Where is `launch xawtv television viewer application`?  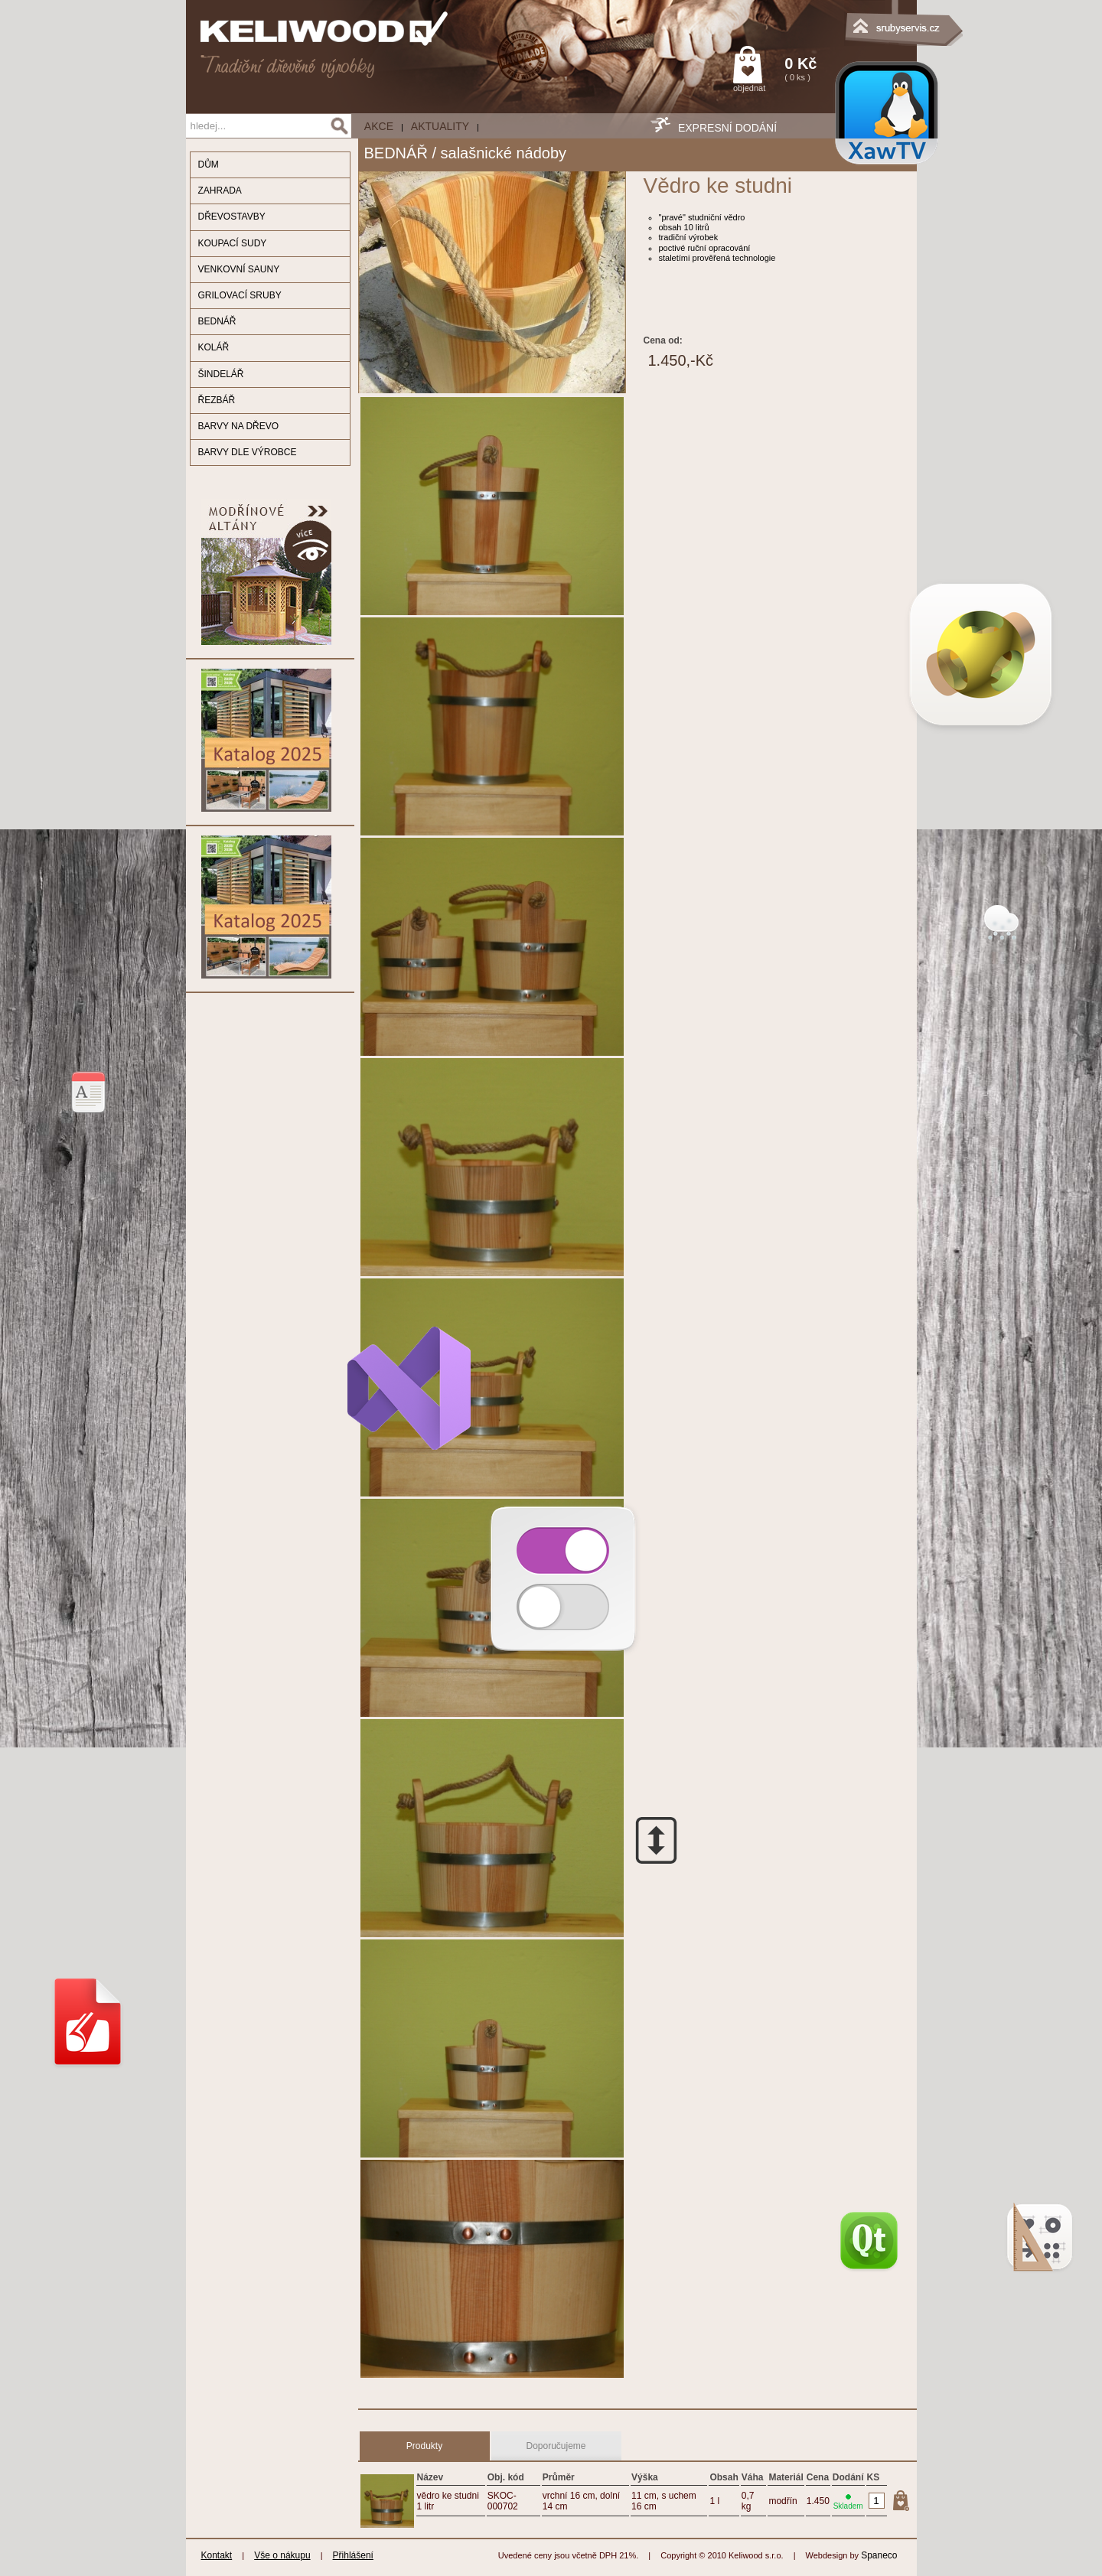 launch xawtv television viewer application is located at coordinates (886, 112).